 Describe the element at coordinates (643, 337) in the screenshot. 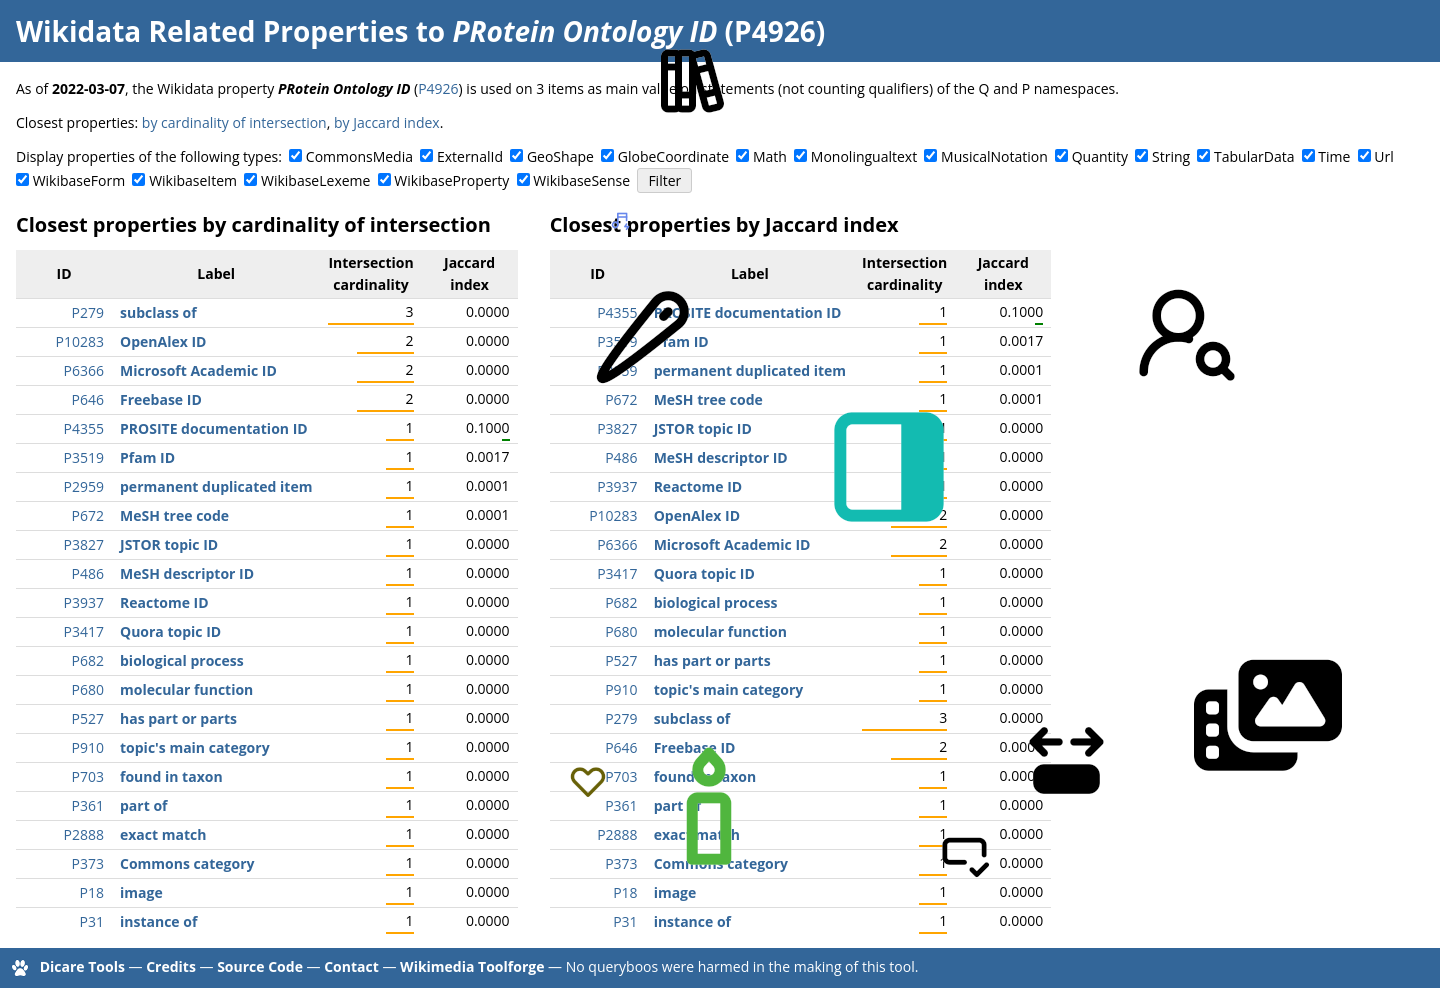

I see `access sewing or tailoring tools` at that location.